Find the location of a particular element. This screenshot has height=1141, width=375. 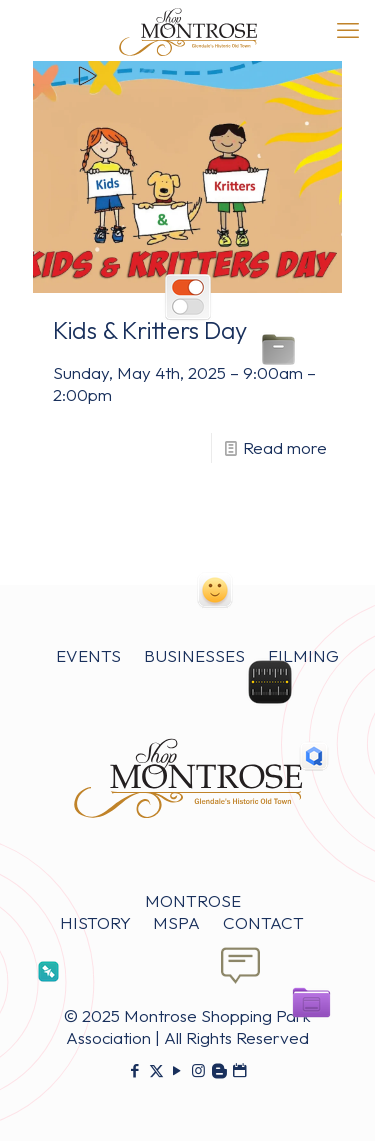

open the measure app to check dimensions is located at coordinates (270, 682).